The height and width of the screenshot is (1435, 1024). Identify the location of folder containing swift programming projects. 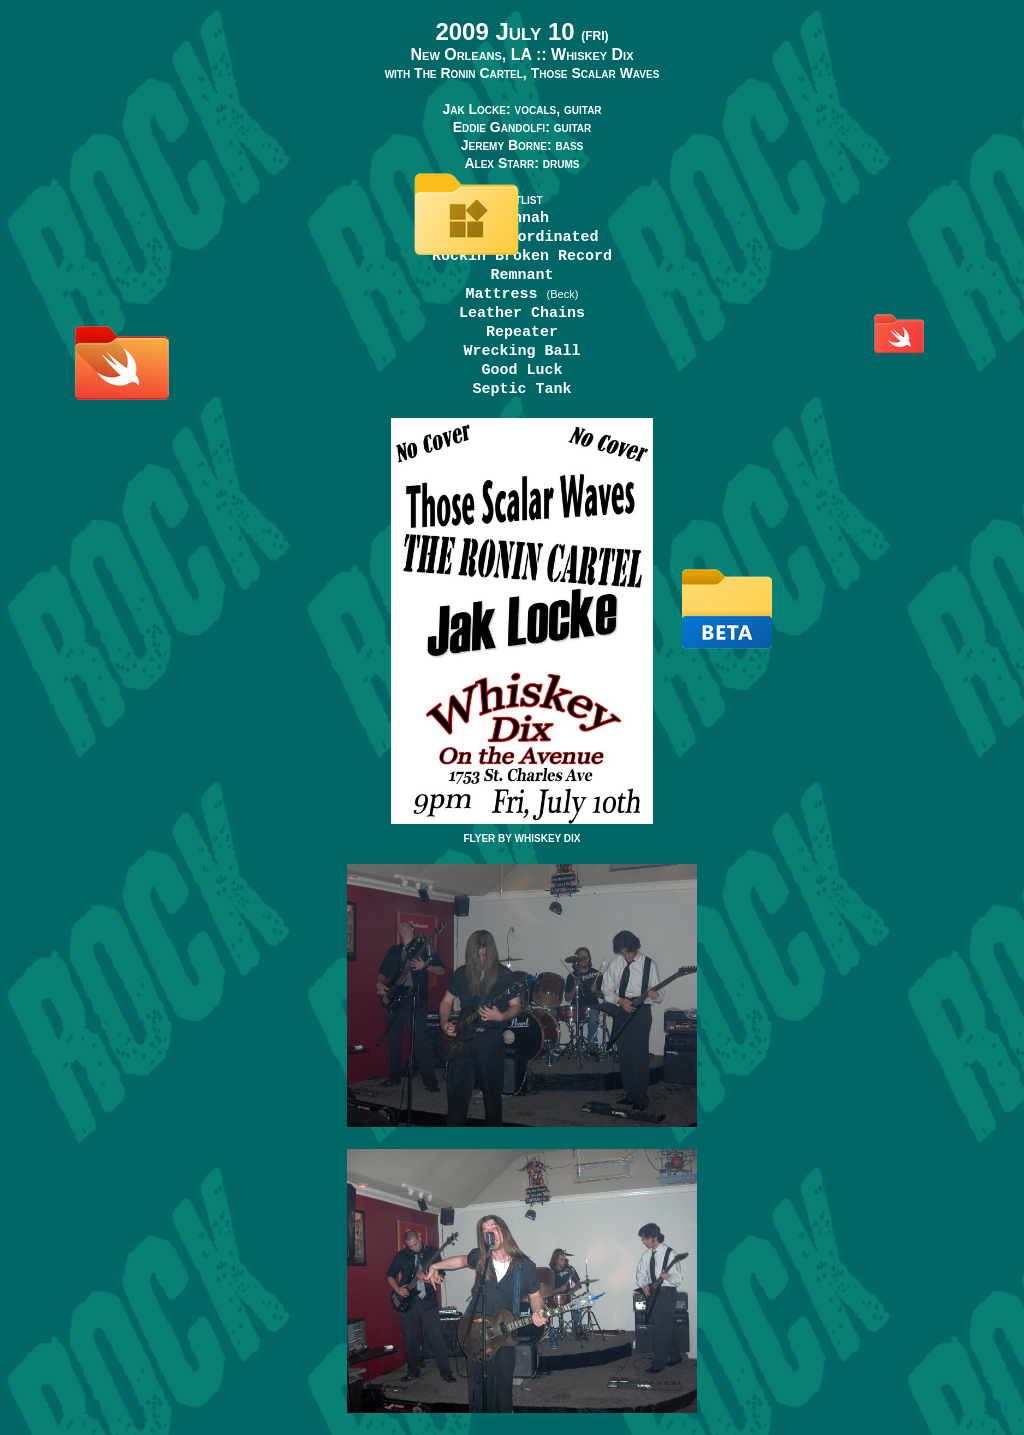
(121, 365).